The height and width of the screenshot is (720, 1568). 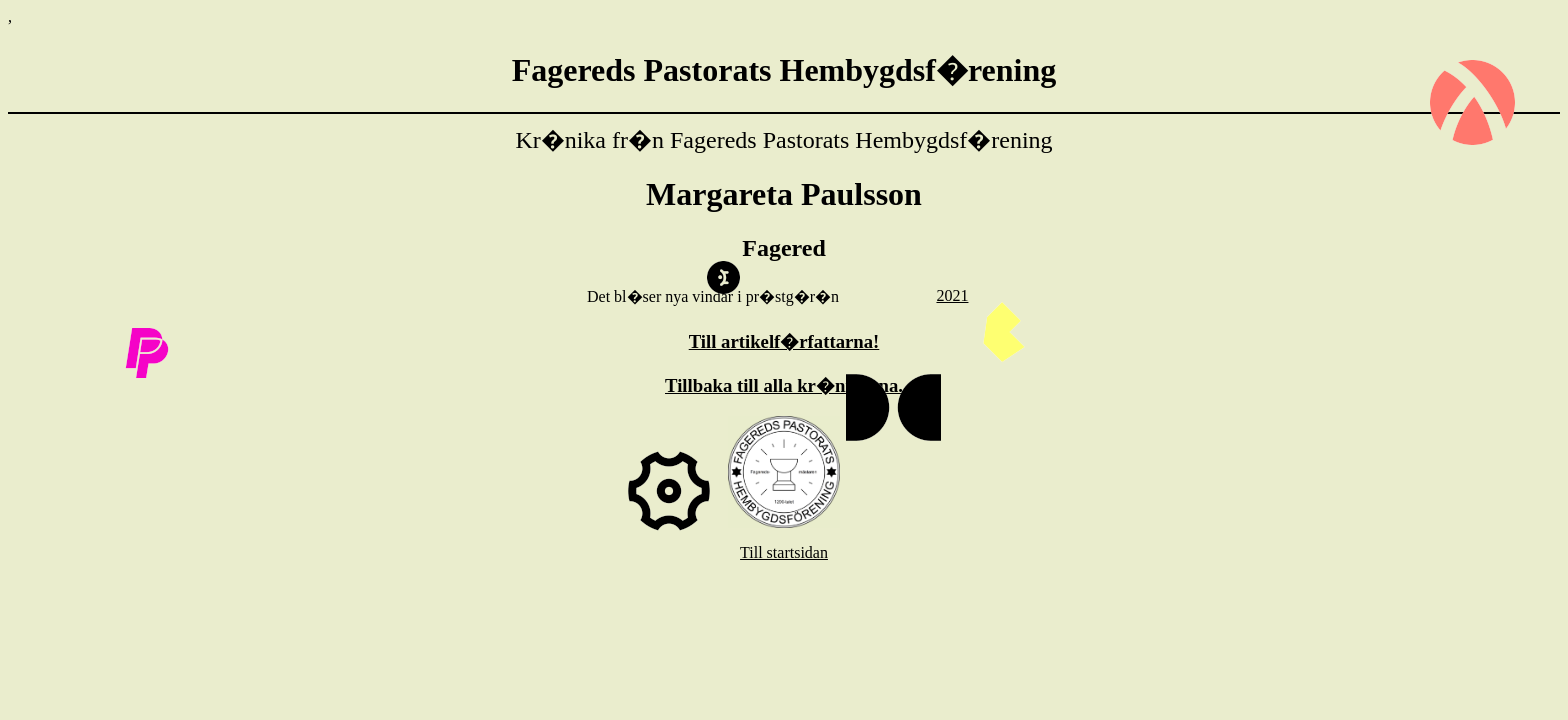 I want to click on pay with PayPal, so click(x=147, y=353).